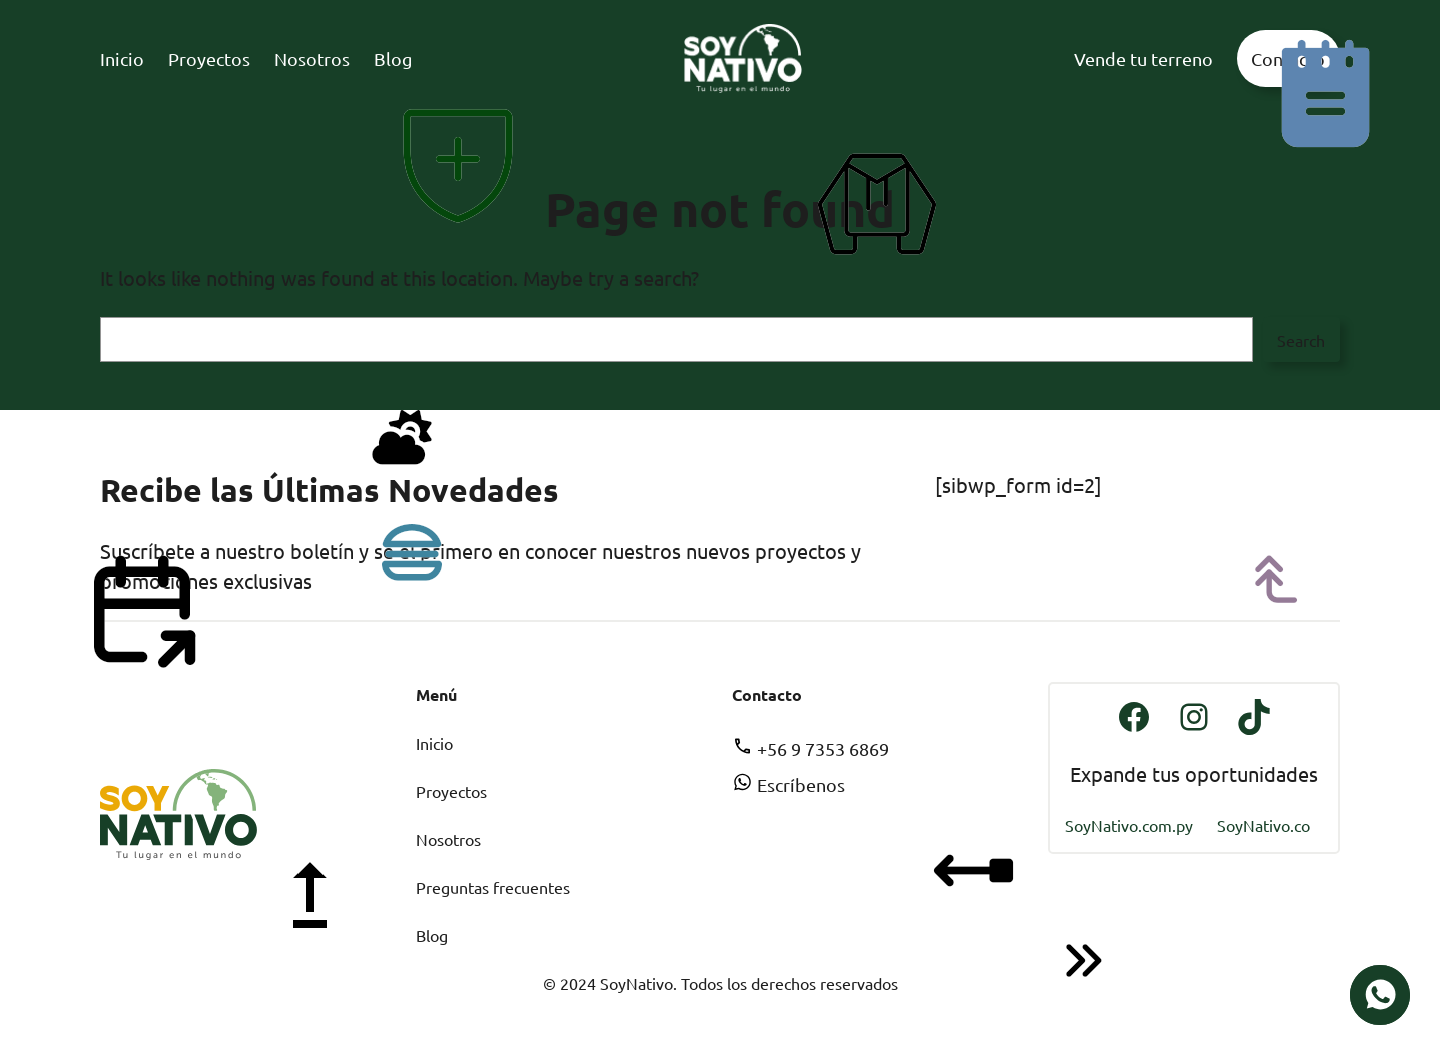 Image resolution: width=1440 pixels, height=1055 pixels. Describe the element at coordinates (1277, 580) in the screenshot. I see `go back two levels in navigation` at that location.